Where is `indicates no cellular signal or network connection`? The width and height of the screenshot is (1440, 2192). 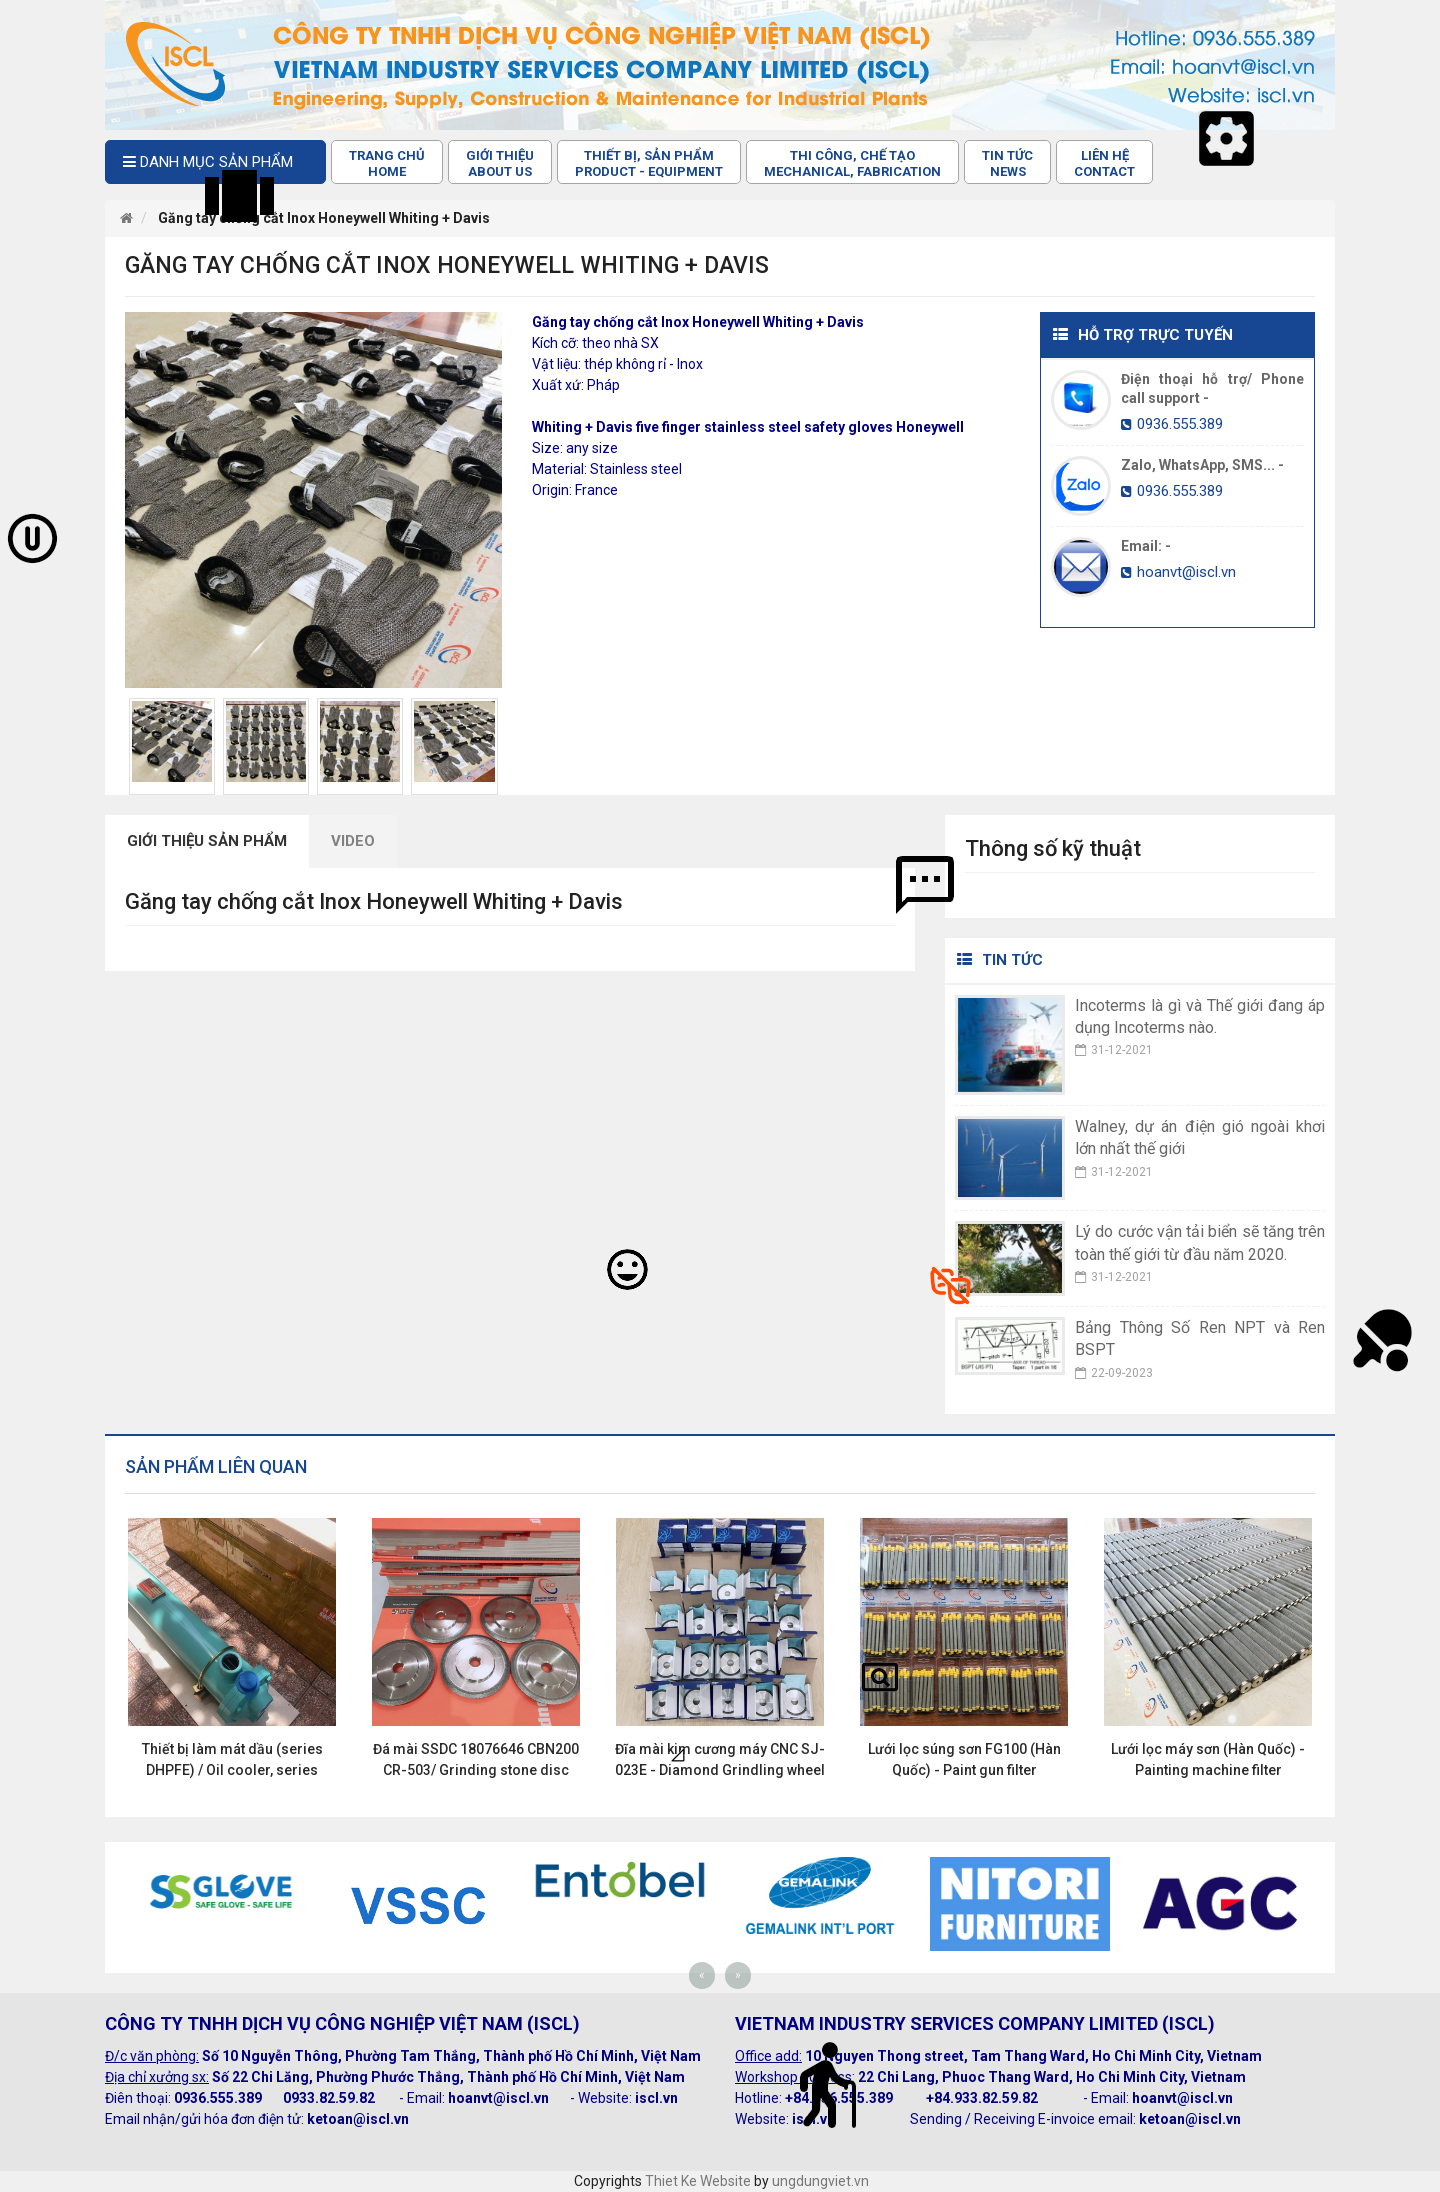
indicates no cellular signal or network connection is located at coordinates (677, 1754).